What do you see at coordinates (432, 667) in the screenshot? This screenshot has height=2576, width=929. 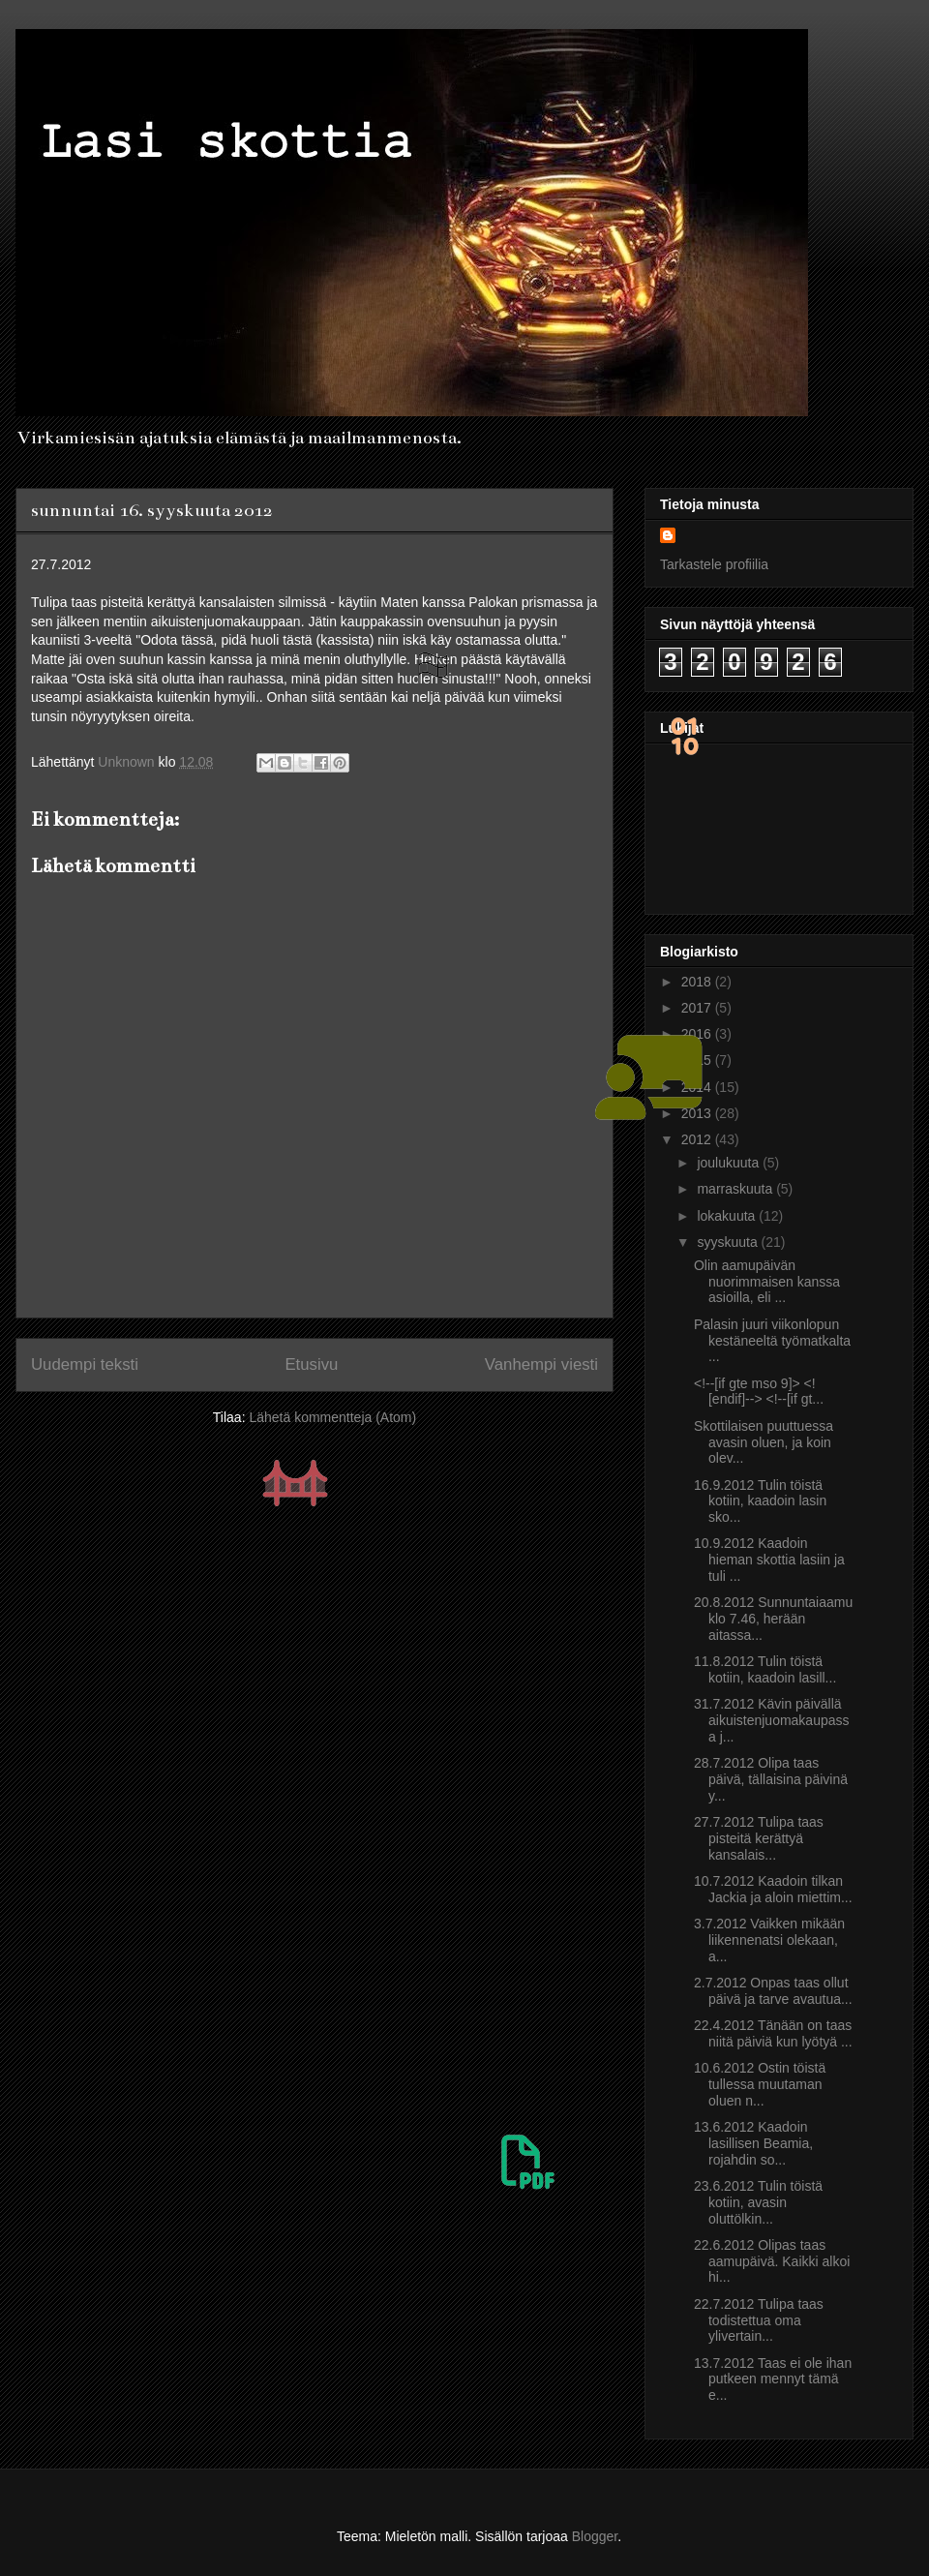 I see `indicates finish line or completion of a task` at bounding box center [432, 667].